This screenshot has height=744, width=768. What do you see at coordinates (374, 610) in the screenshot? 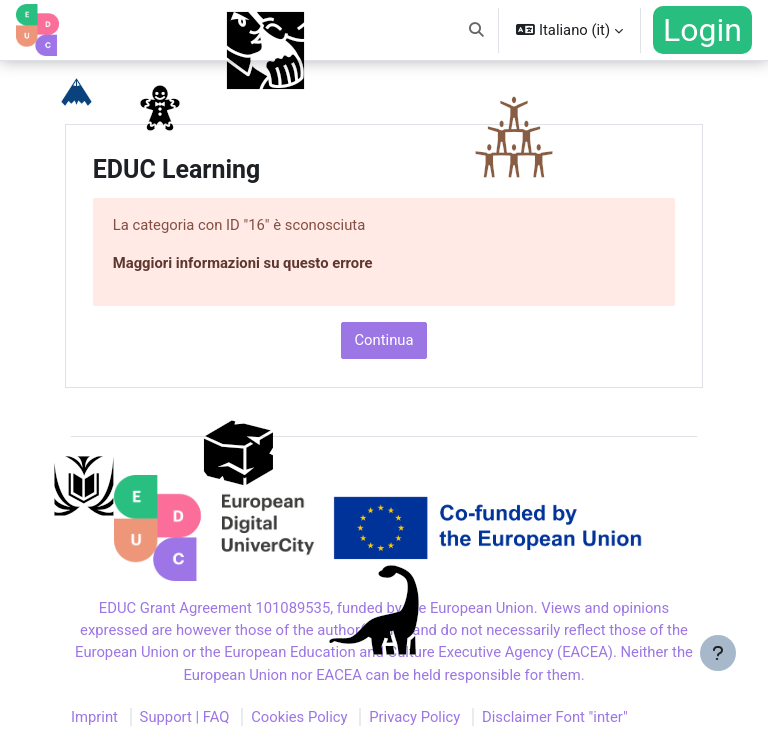
I see `dinosaur category or prehistoric theme indicator` at bounding box center [374, 610].